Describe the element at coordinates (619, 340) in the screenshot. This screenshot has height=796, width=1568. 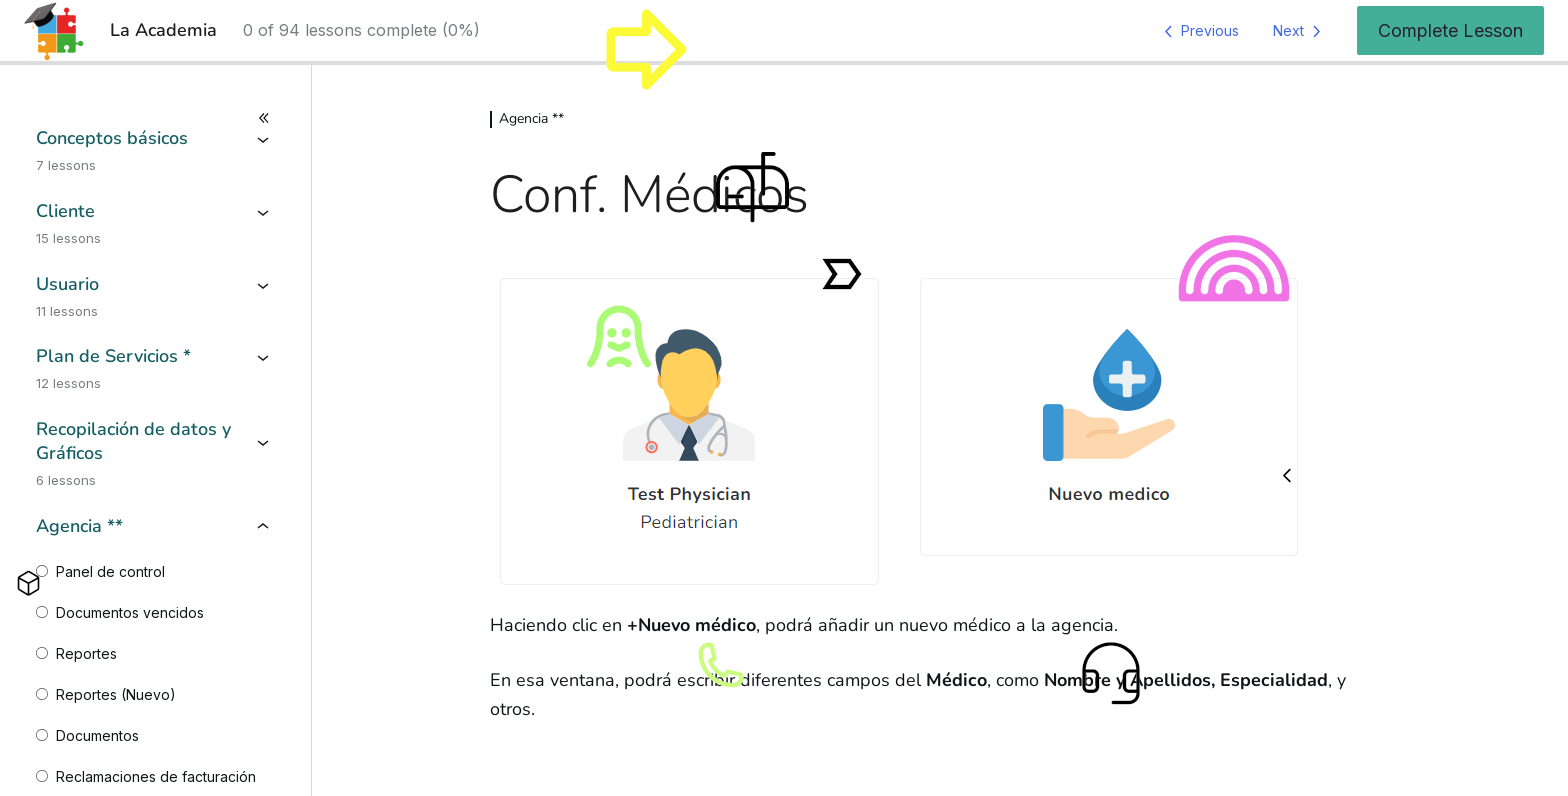
I see `indicates linux operating system compatibility` at that location.